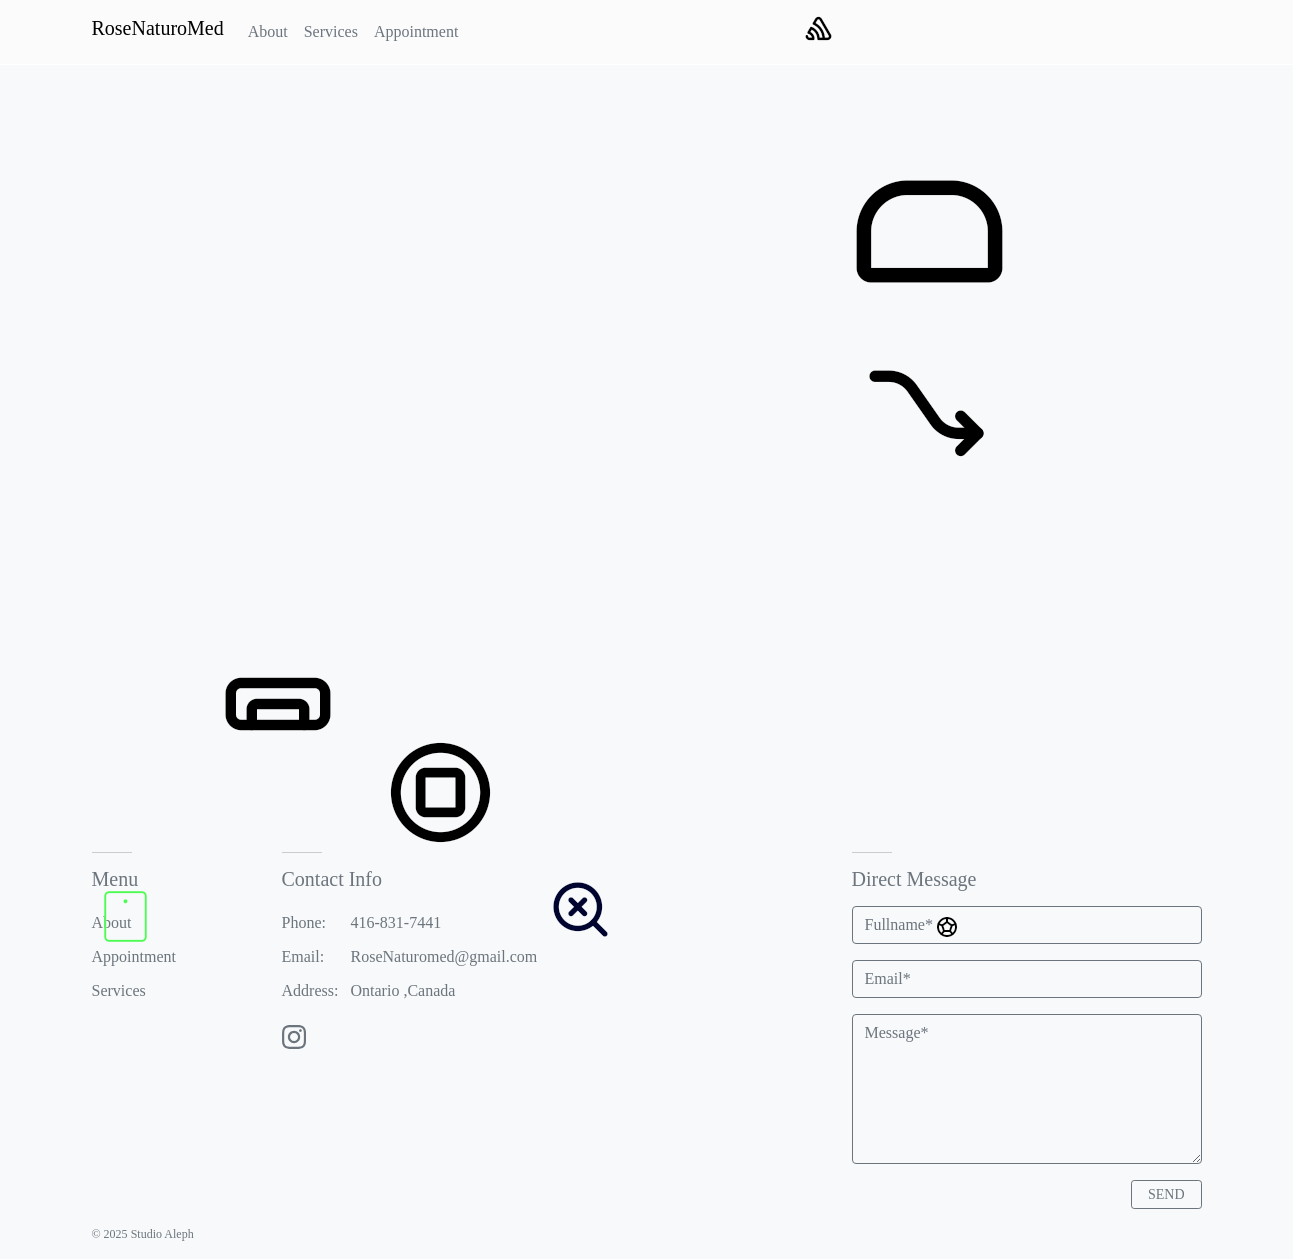 Image resolution: width=1293 pixels, height=1259 pixels. I want to click on air conditioning is currently off or unavailable, so click(278, 704).